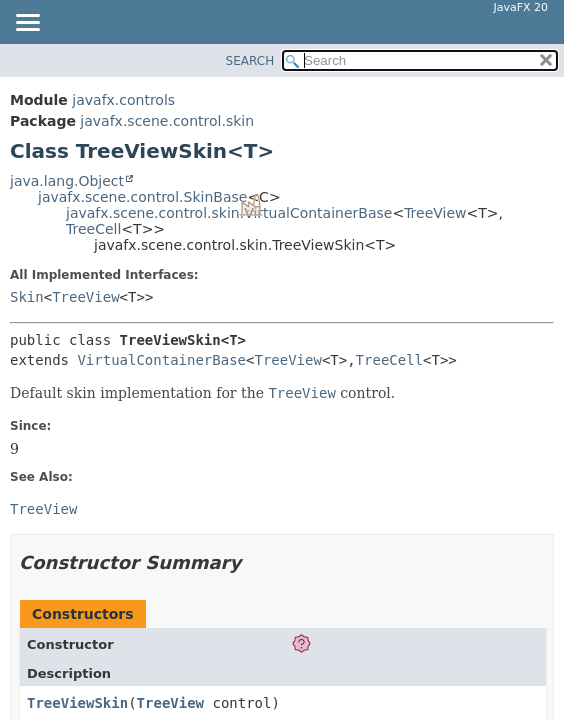  Describe the element at coordinates (251, 206) in the screenshot. I see `access manufacturing or production settings` at that location.